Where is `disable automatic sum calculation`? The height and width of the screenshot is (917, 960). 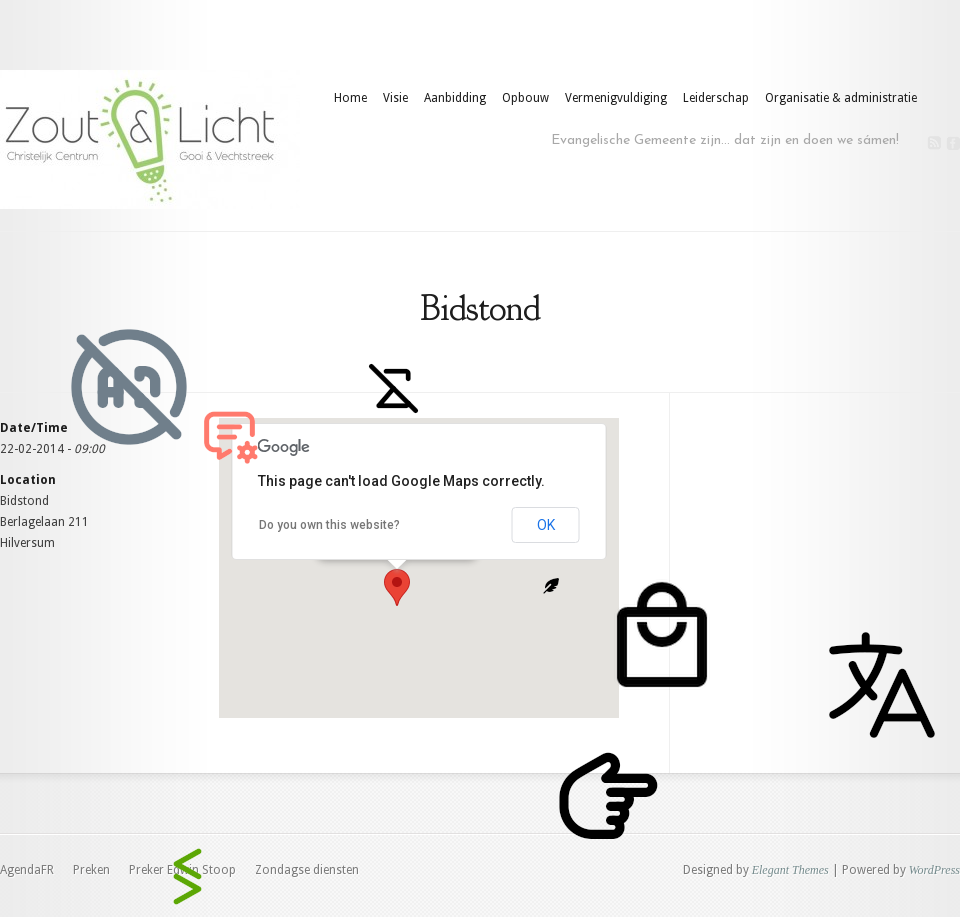 disable automatic sum calculation is located at coordinates (393, 388).